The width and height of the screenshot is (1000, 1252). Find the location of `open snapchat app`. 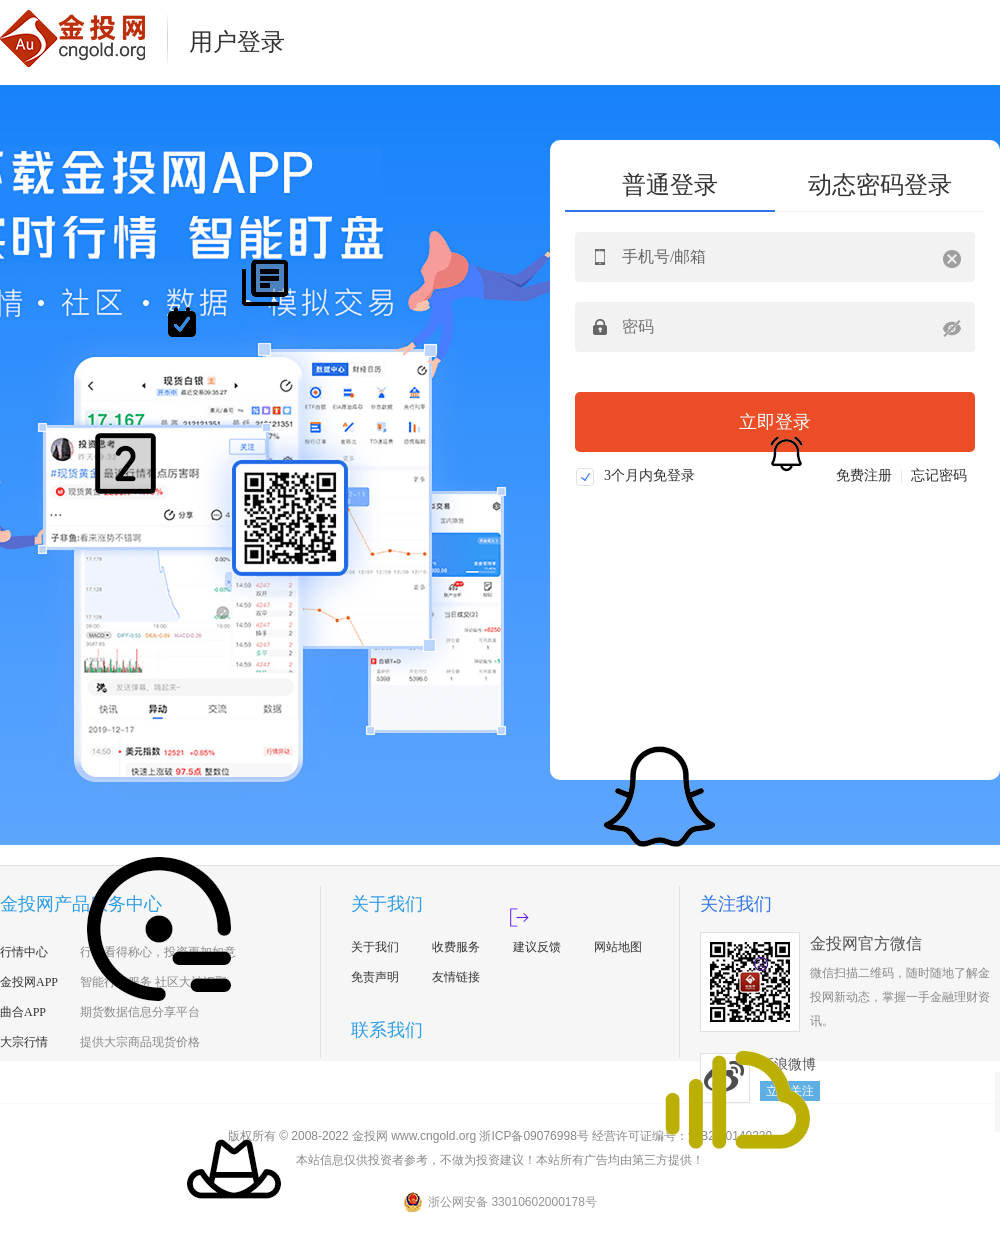

open snapchat app is located at coordinates (659, 798).